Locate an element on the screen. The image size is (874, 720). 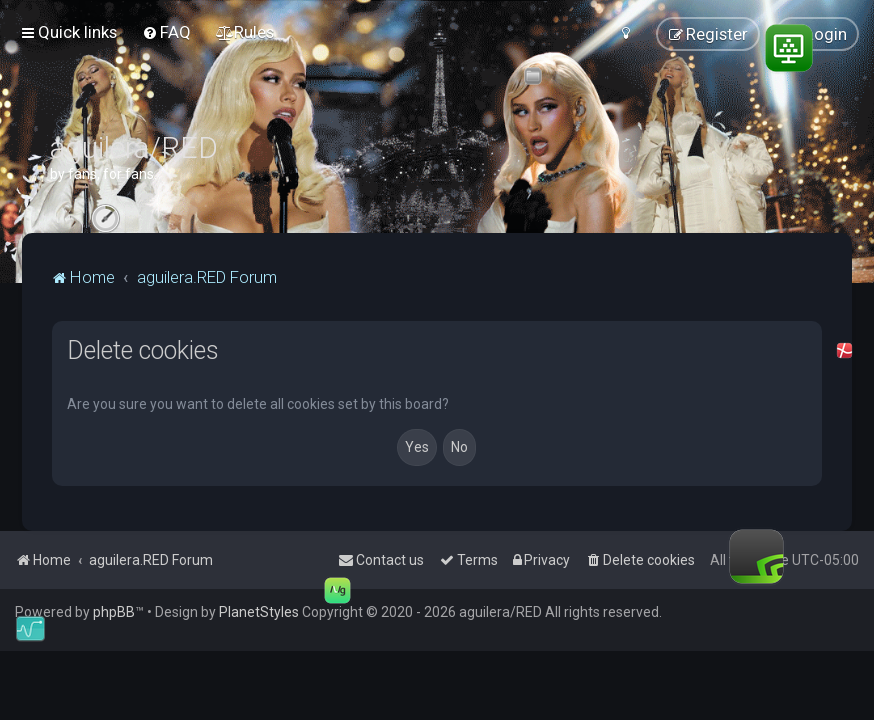
launch VMware Horizon client for virtual desktop access is located at coordinates (789, 48).